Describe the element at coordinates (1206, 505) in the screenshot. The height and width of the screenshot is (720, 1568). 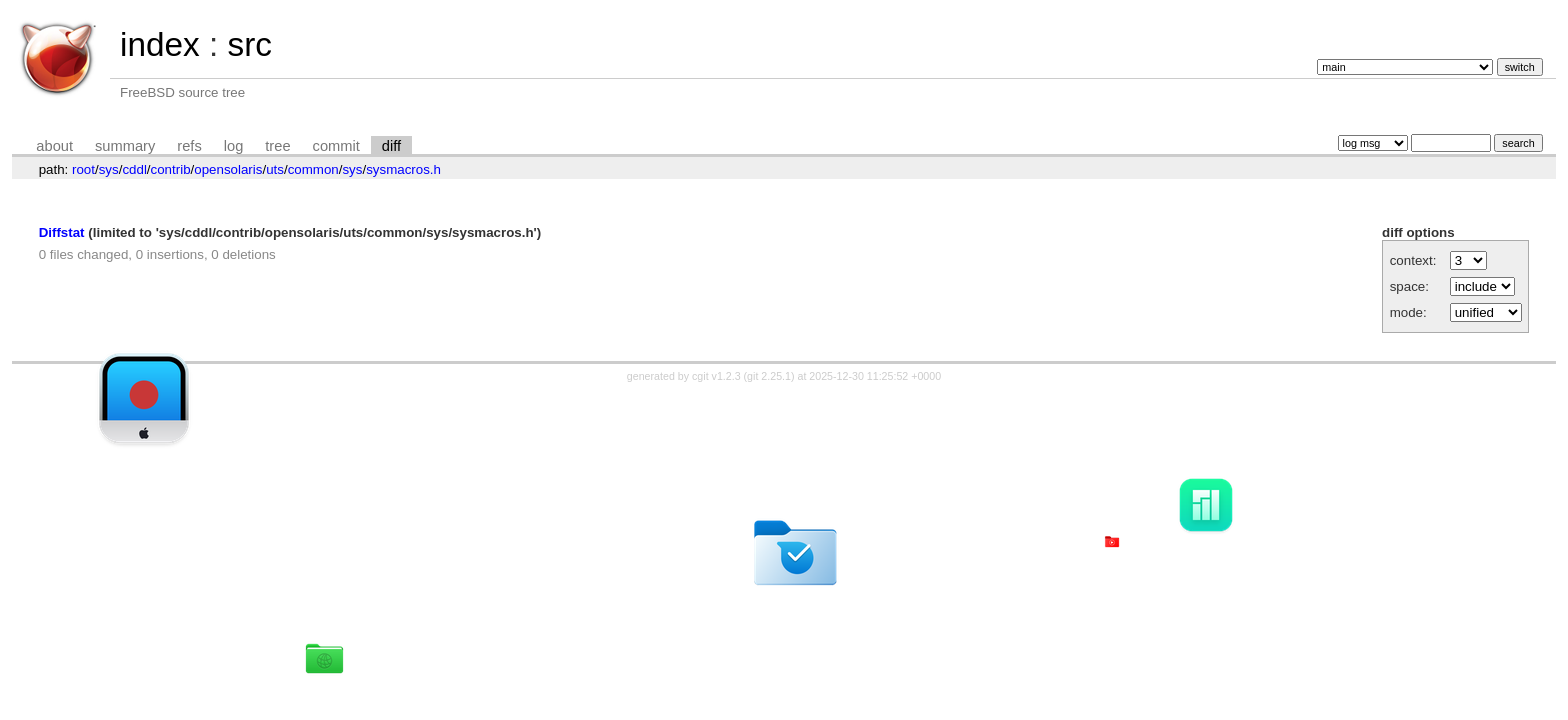
I see `launch manjaro linux application` at that location.